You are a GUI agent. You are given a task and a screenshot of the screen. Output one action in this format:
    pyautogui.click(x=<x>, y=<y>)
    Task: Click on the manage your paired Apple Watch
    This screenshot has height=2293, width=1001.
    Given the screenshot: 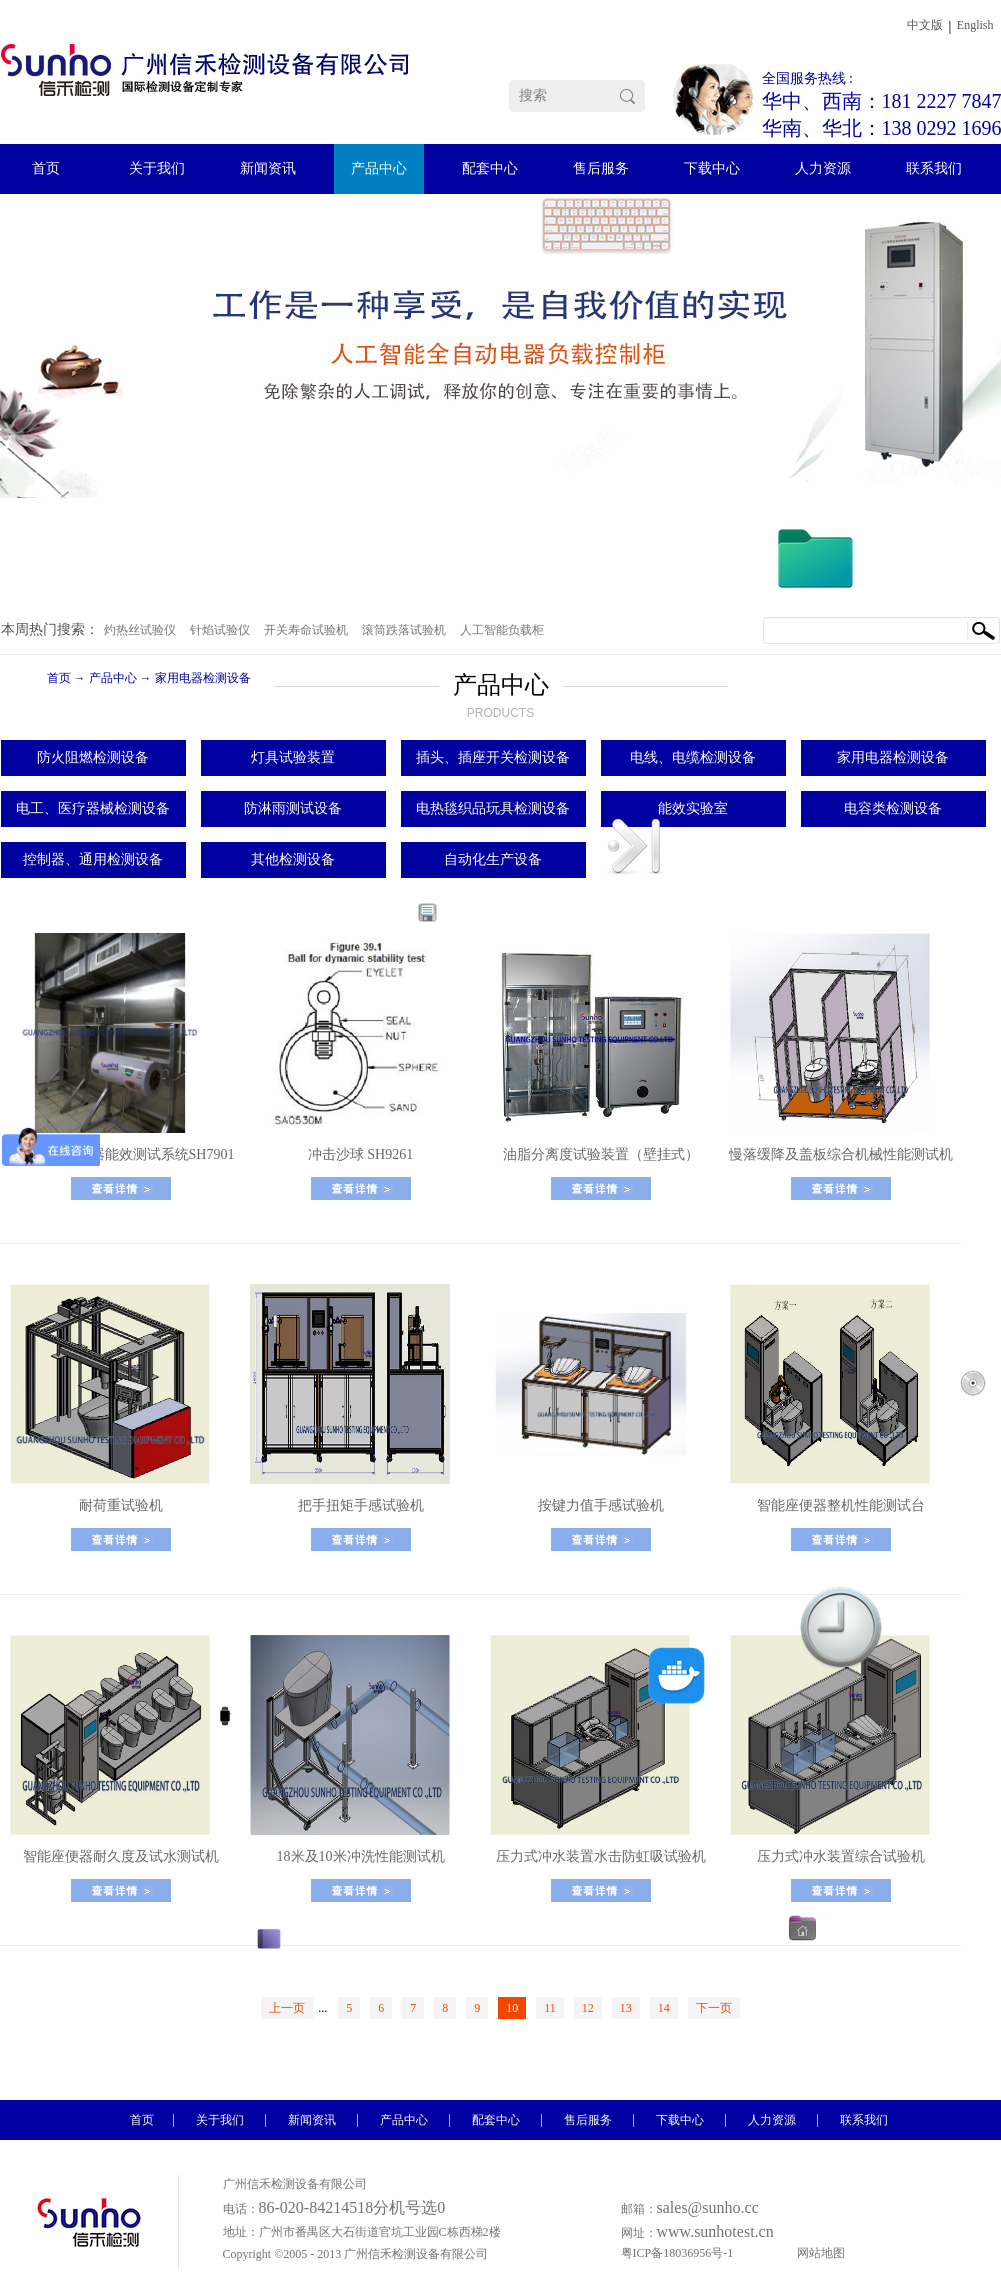 What is the action you would take?
    pyautogui.click(x=225, y=1716)
    